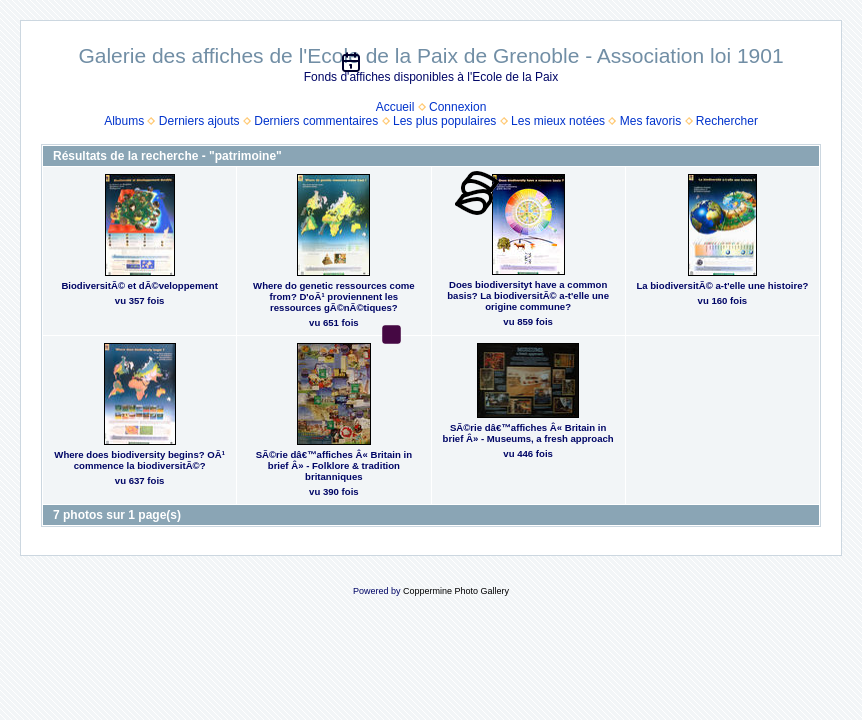 This screenshot has height=720, width=862. I want to click on view or open the calendar, so click(351, 62).